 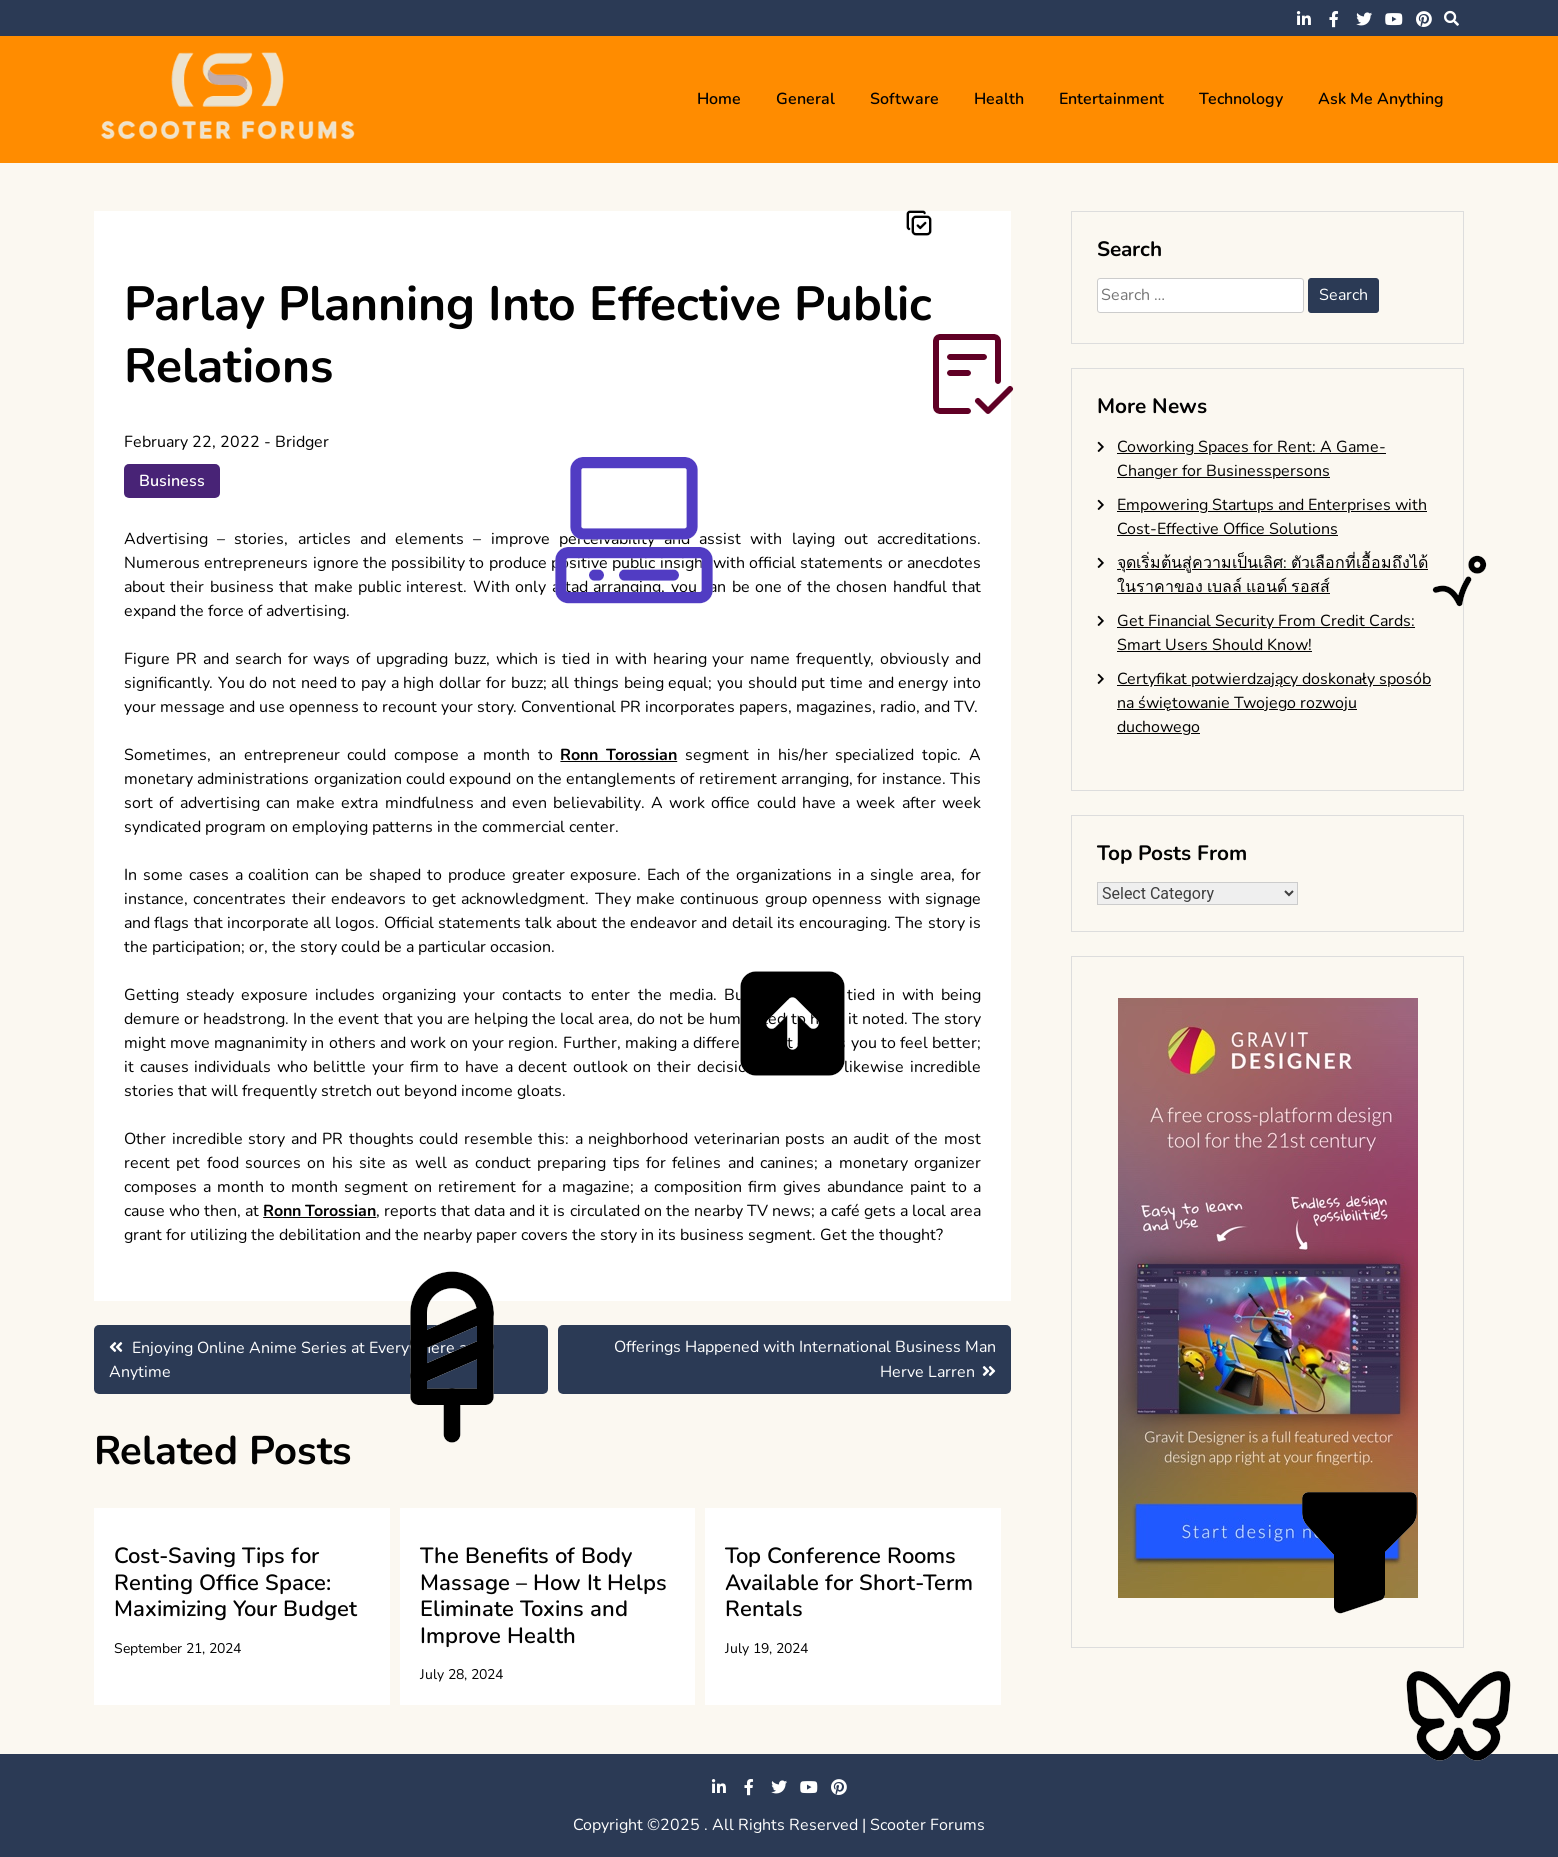 What do you see at coordinates (973, 374) in the screenshot?
I see `view or manage your task checklist` at bounding box center [973, 374].